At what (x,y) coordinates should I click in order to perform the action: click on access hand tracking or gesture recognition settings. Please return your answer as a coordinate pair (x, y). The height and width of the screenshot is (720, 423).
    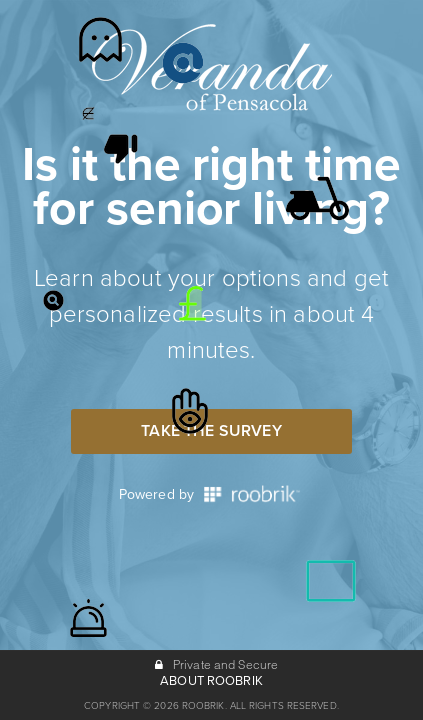
    Looking at the image, I should click on (190, 411).